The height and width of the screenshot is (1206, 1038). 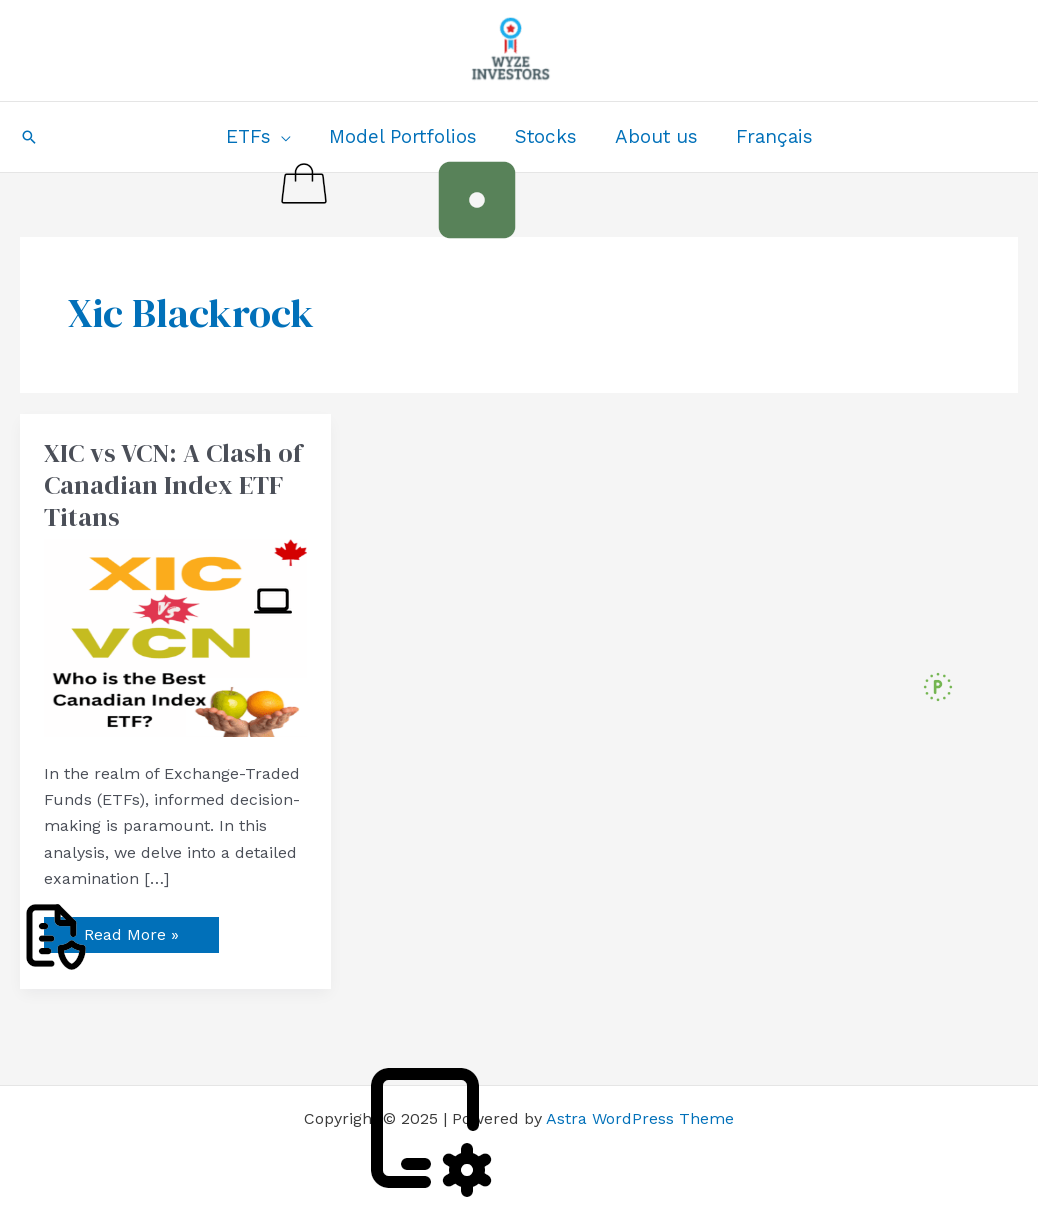 What do you see at coordinates (477, 200) in the screenshot?
I see `indicates a single selection or active state` at bounding box center [477, 200].